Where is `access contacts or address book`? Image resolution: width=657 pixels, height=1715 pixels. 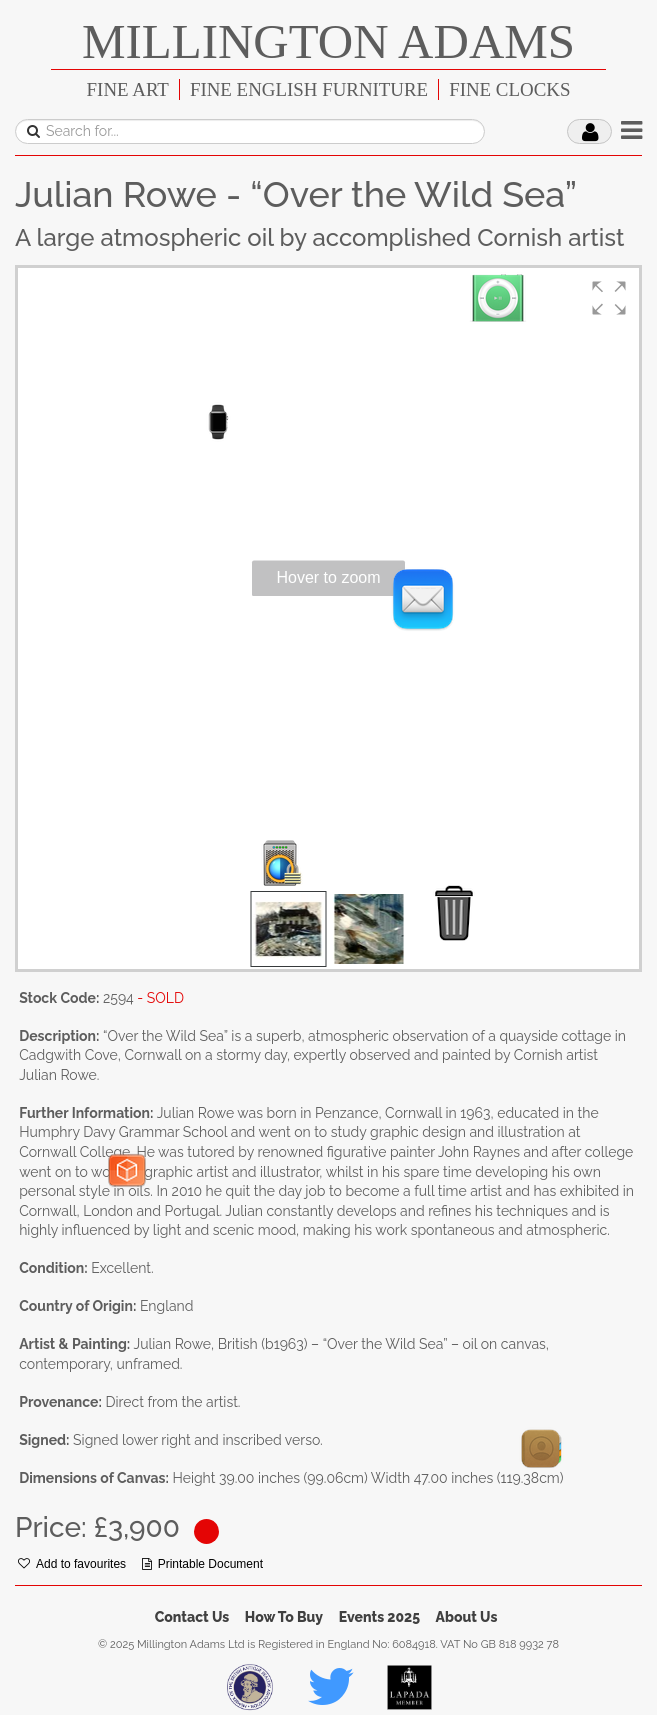
access contacts or address book is located at coordinates (540, 1448).